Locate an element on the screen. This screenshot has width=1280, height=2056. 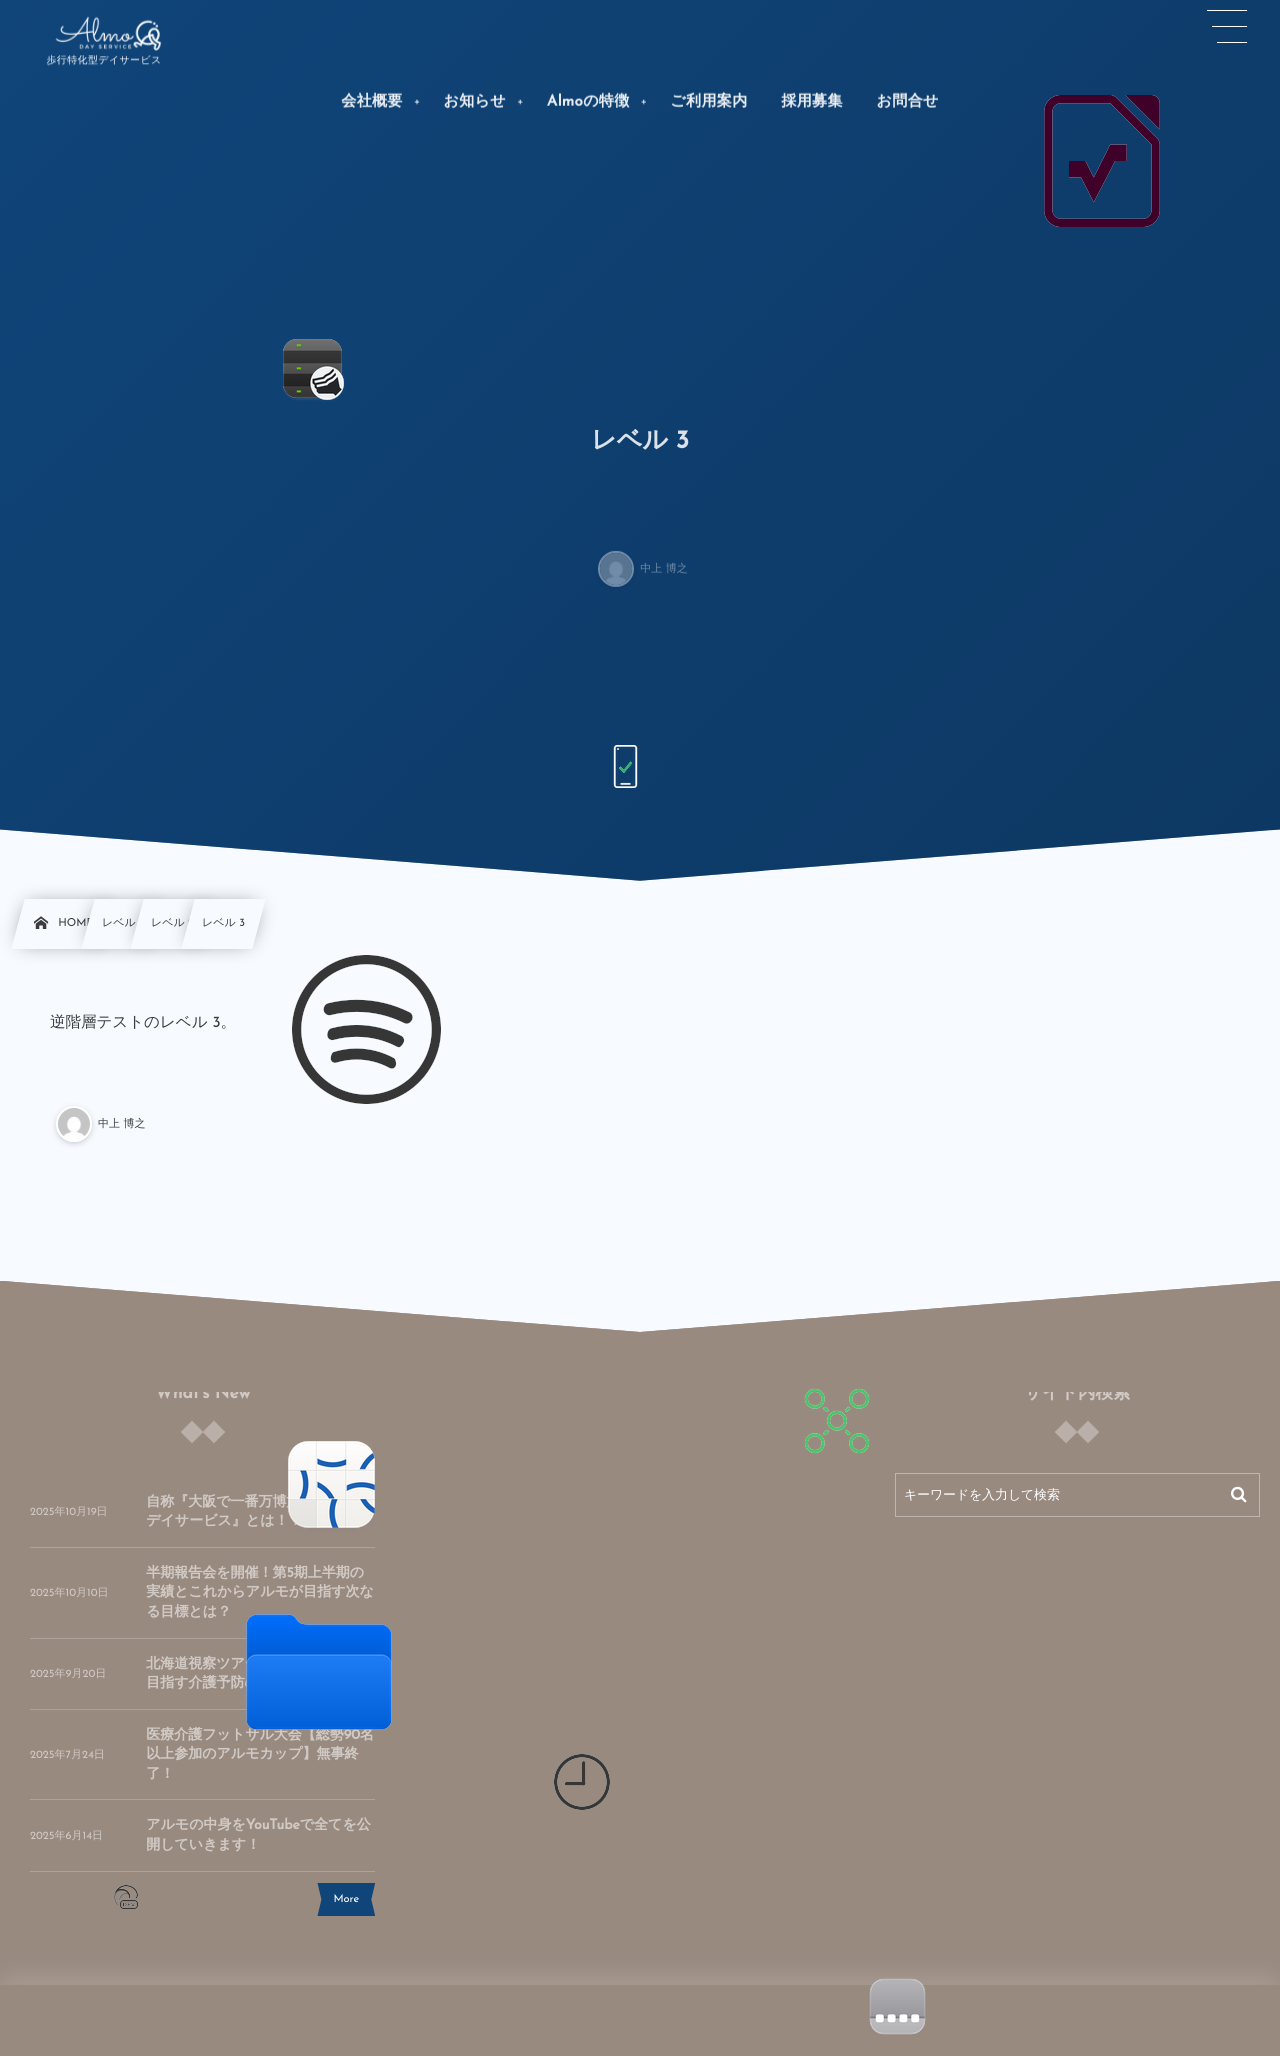
access media library replication tools is located at coordinates (837, 1421).